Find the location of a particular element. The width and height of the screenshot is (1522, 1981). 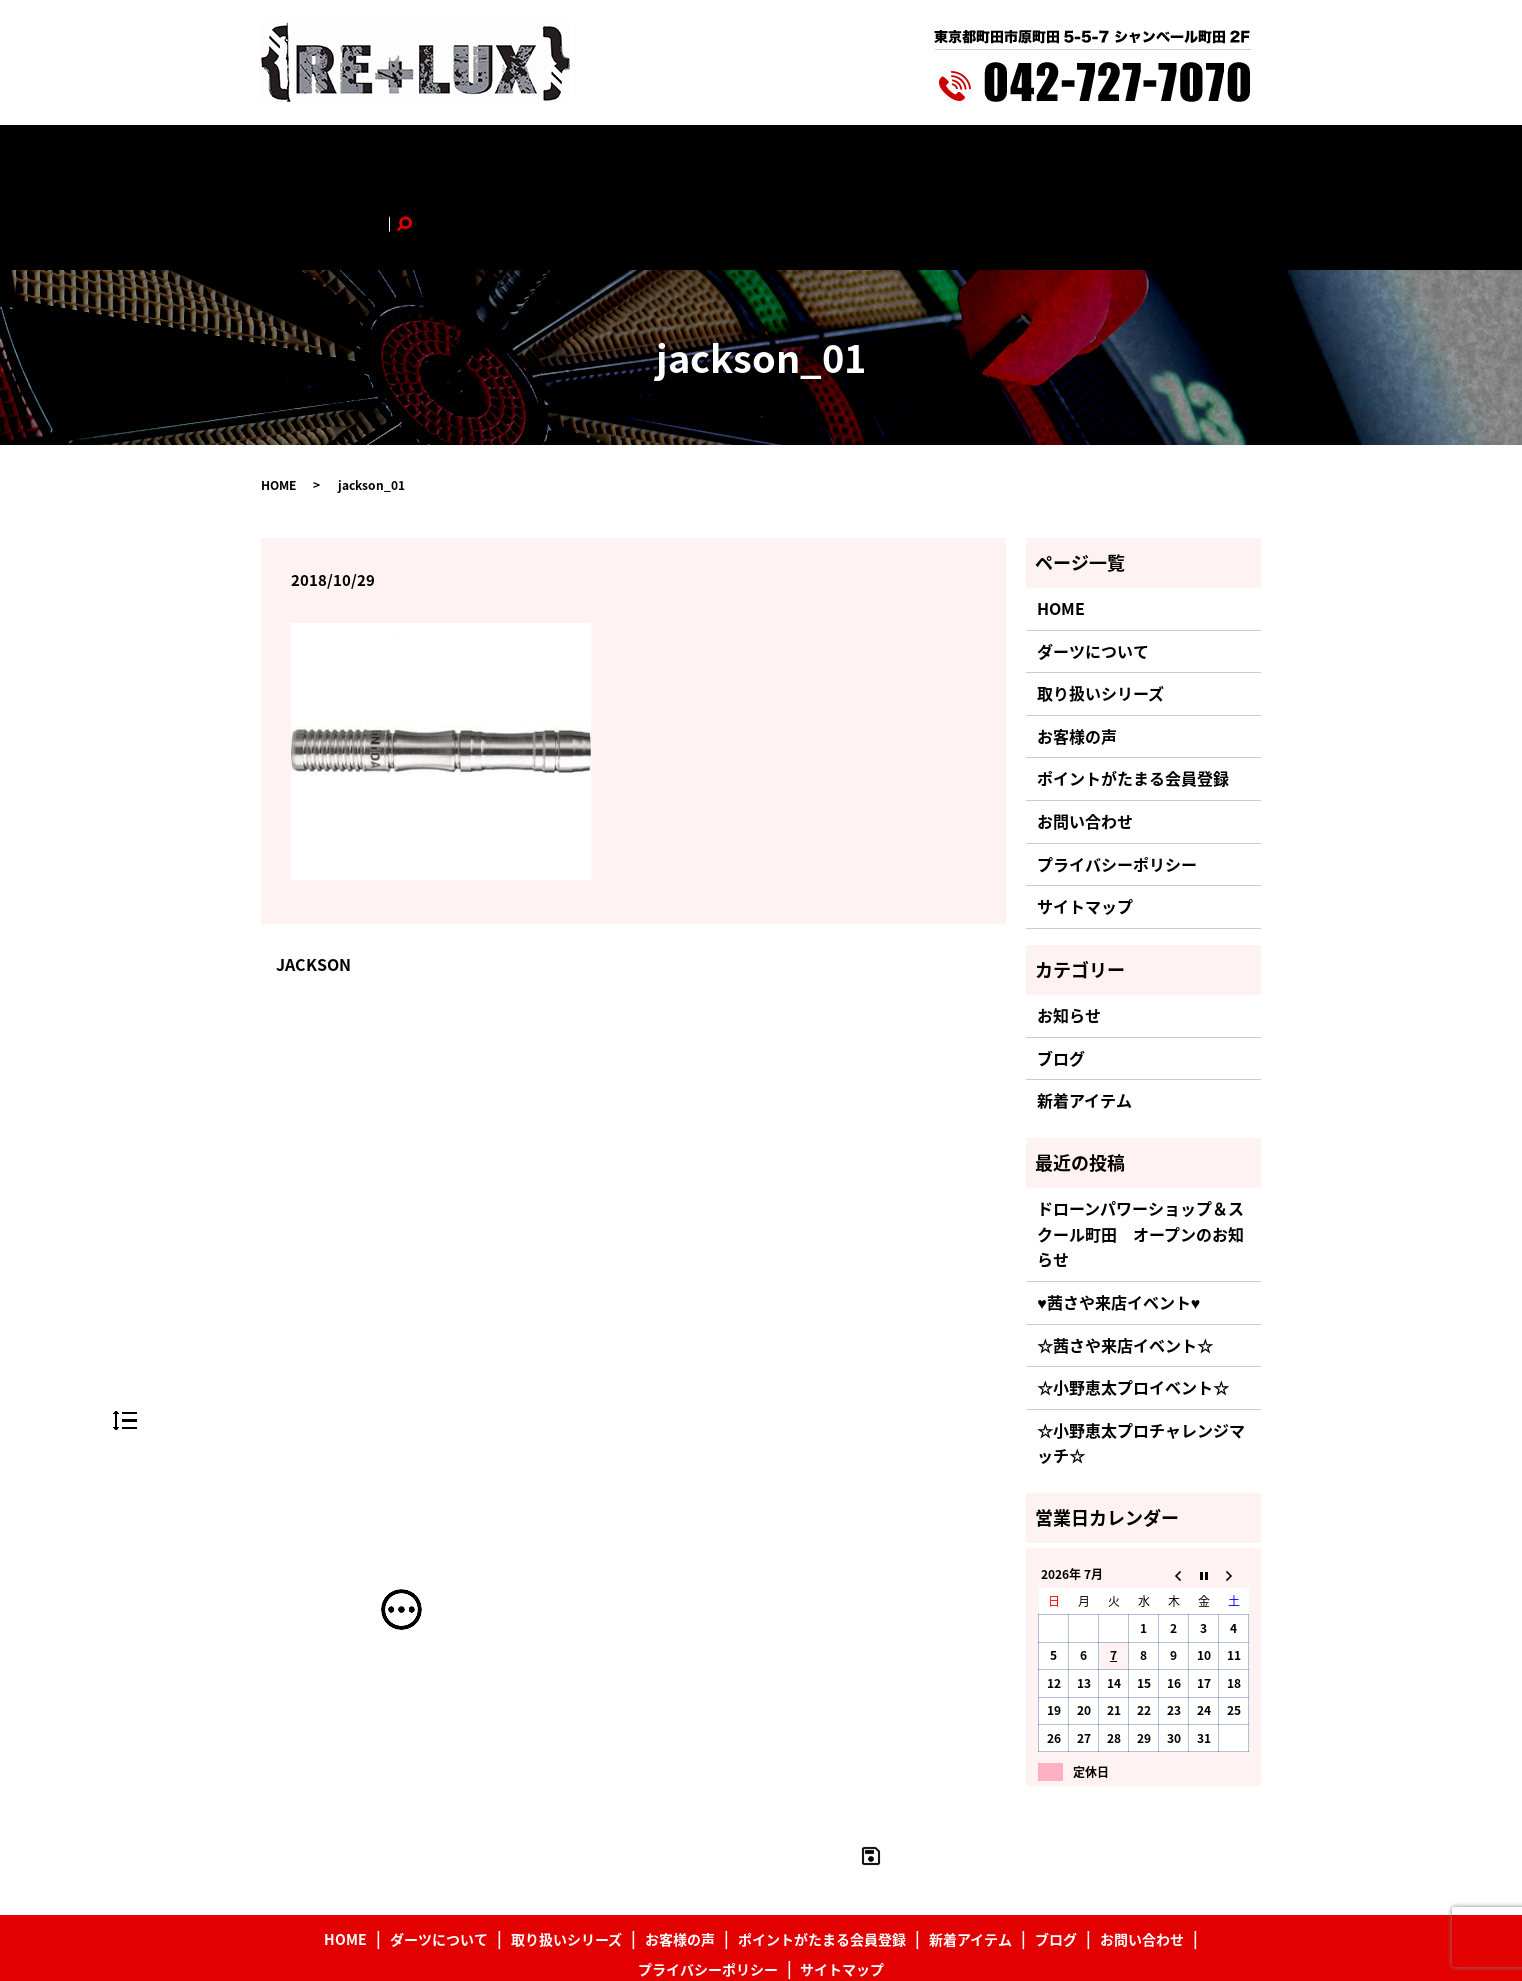

save current file or document is located at coordinates (871, 1856).